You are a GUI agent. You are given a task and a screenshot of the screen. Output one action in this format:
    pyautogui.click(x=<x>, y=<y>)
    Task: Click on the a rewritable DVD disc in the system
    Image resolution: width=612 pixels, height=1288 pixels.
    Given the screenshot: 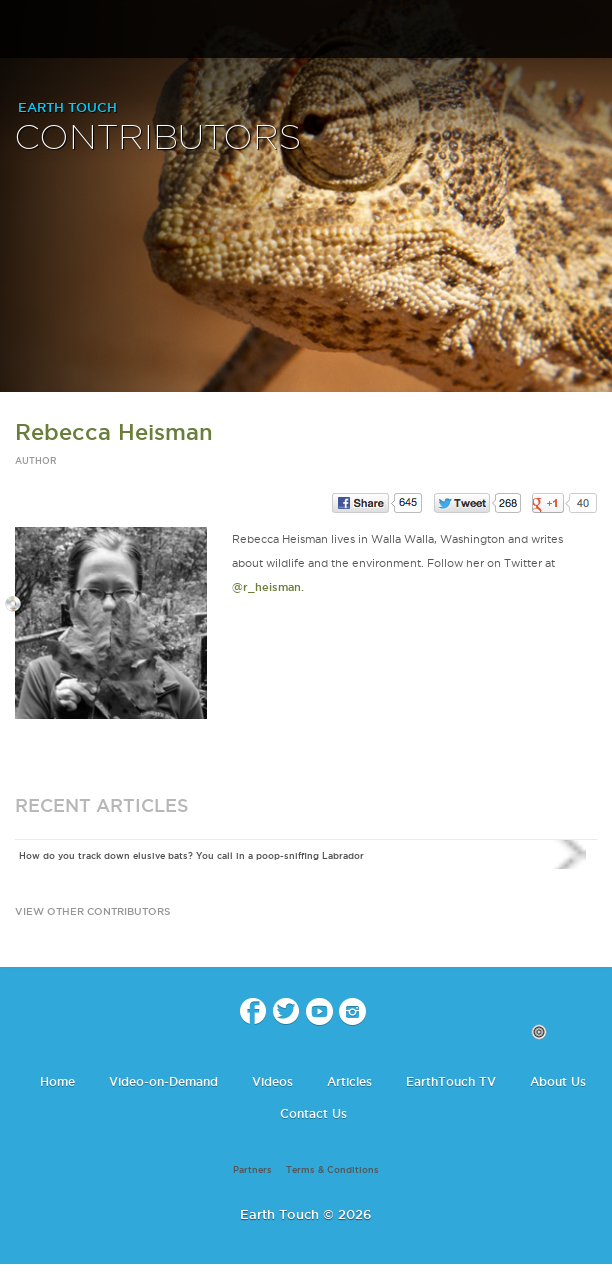 What is the action you would take?
    pyautogui.click(x=13, y=604)
    